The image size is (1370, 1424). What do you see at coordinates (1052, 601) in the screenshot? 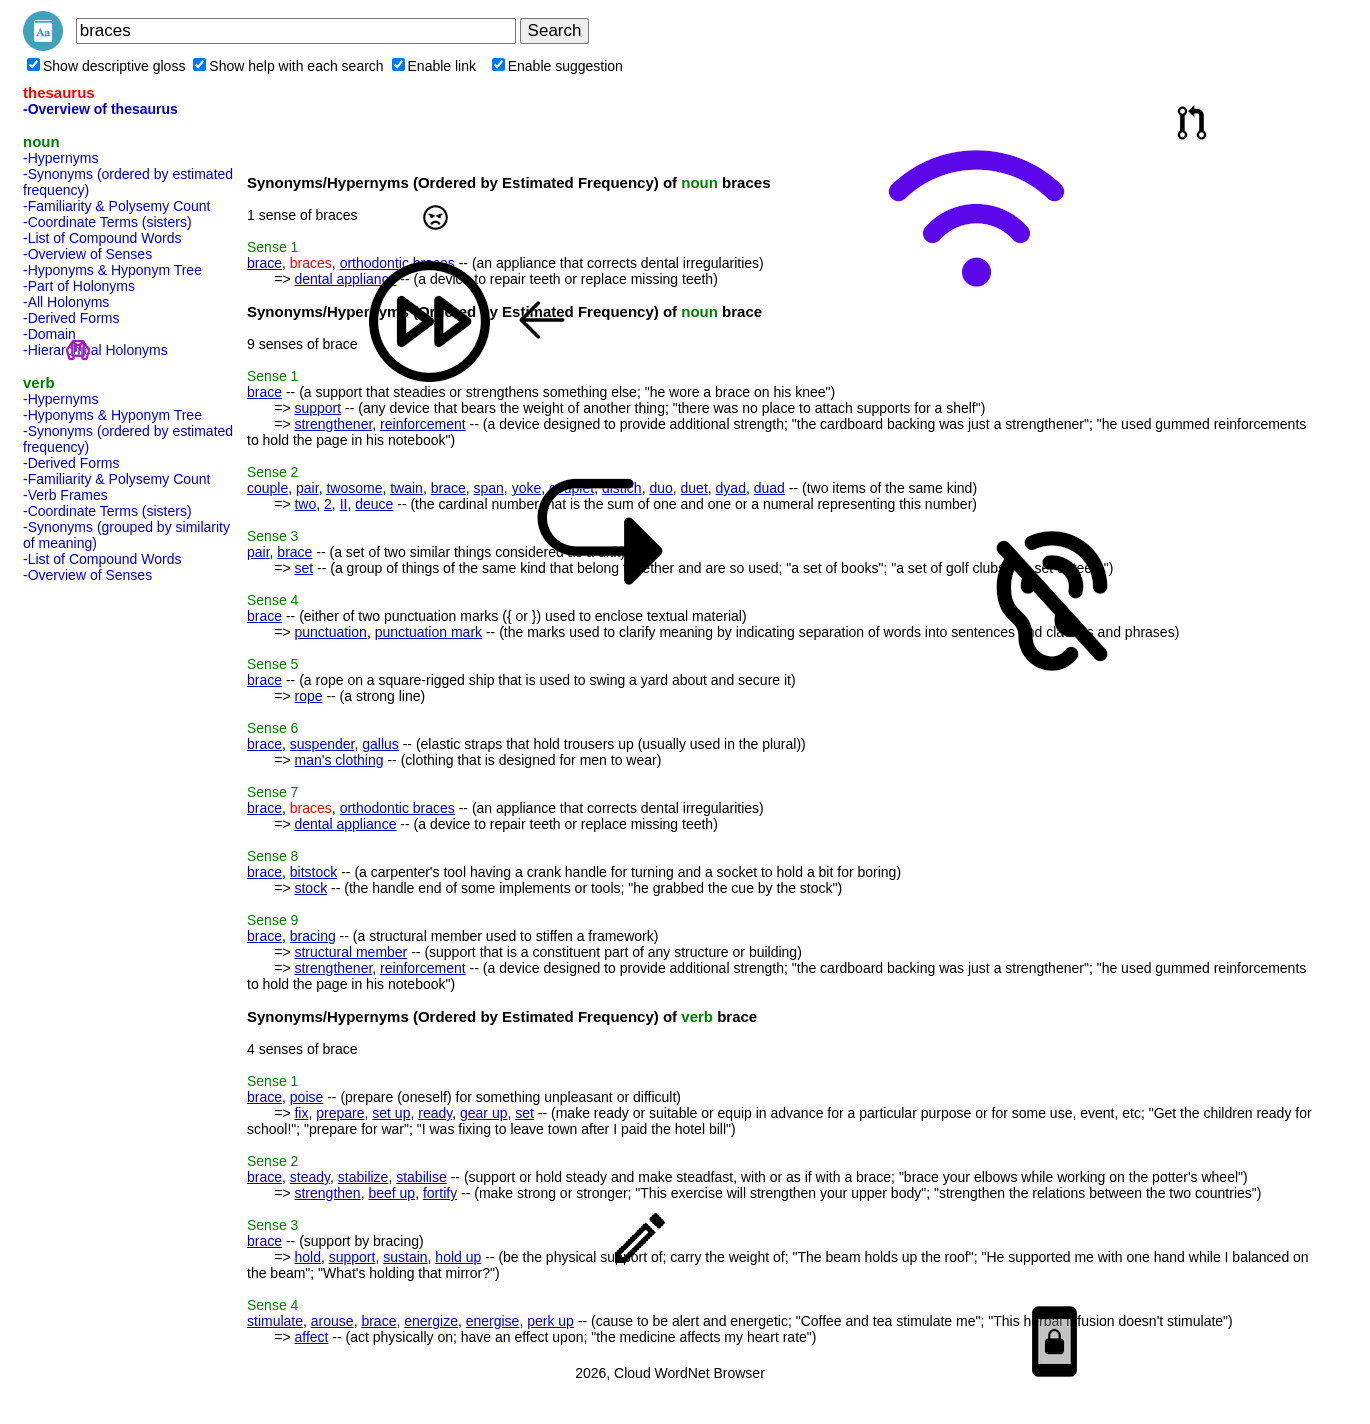
I see `mute or disable audio listening` at bounding box center [1052, 601].